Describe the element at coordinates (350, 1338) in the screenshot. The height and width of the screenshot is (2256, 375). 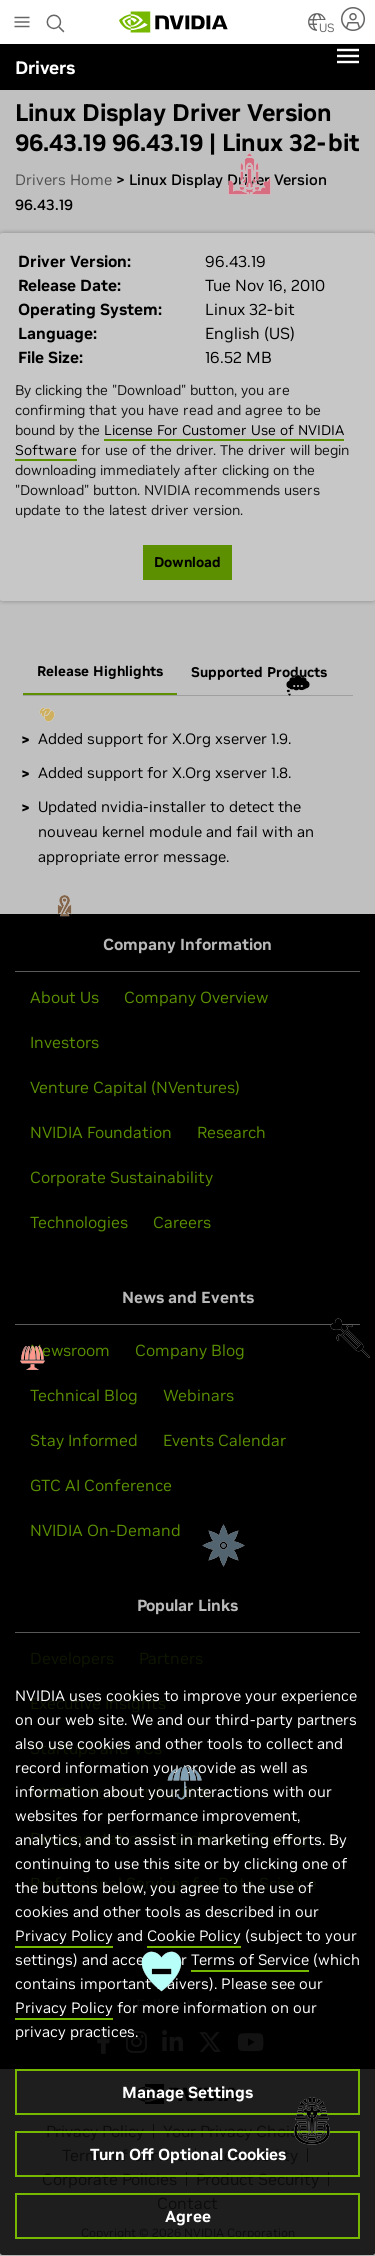
I see `inject love or affection in a game` at that location.